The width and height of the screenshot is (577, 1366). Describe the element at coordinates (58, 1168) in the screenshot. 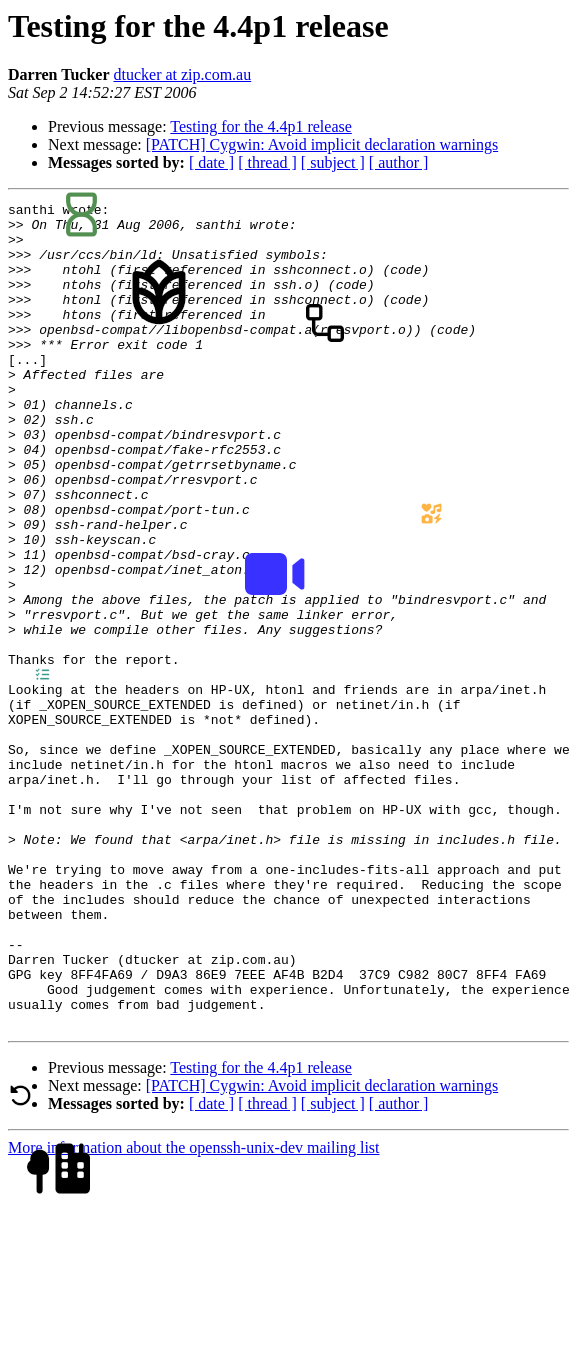

I see `view urban green spaces or parks` at that location.